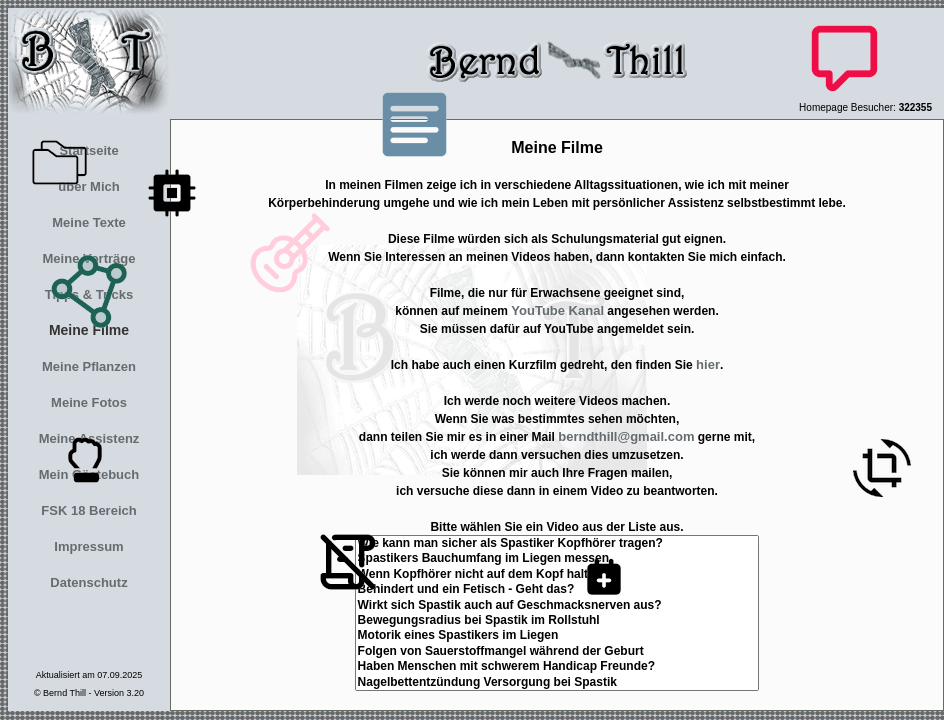 This screenshot has height=720, width=944. Describe the element at coordinates (882, 468) in the screenshot. I see `rotate and crop an image` at that location.